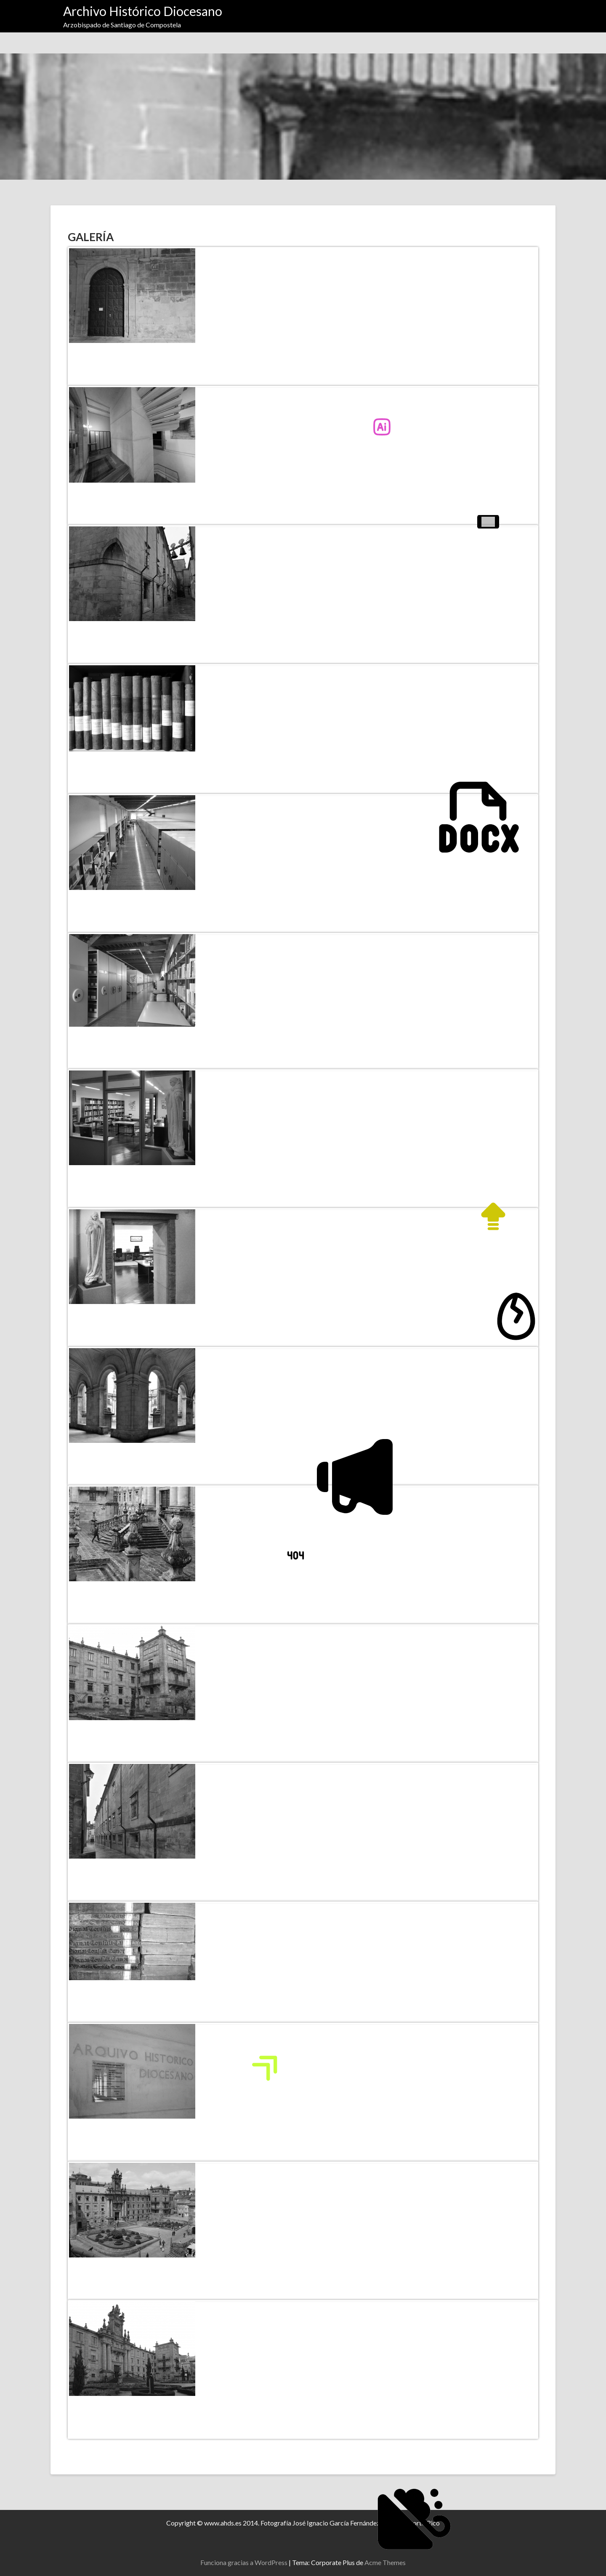 The image size is (606, 2576). What do you see at coordinates (295, 1555) in the screenshot?
I see `indicates page not found error` at bounding box center [295, 1555].